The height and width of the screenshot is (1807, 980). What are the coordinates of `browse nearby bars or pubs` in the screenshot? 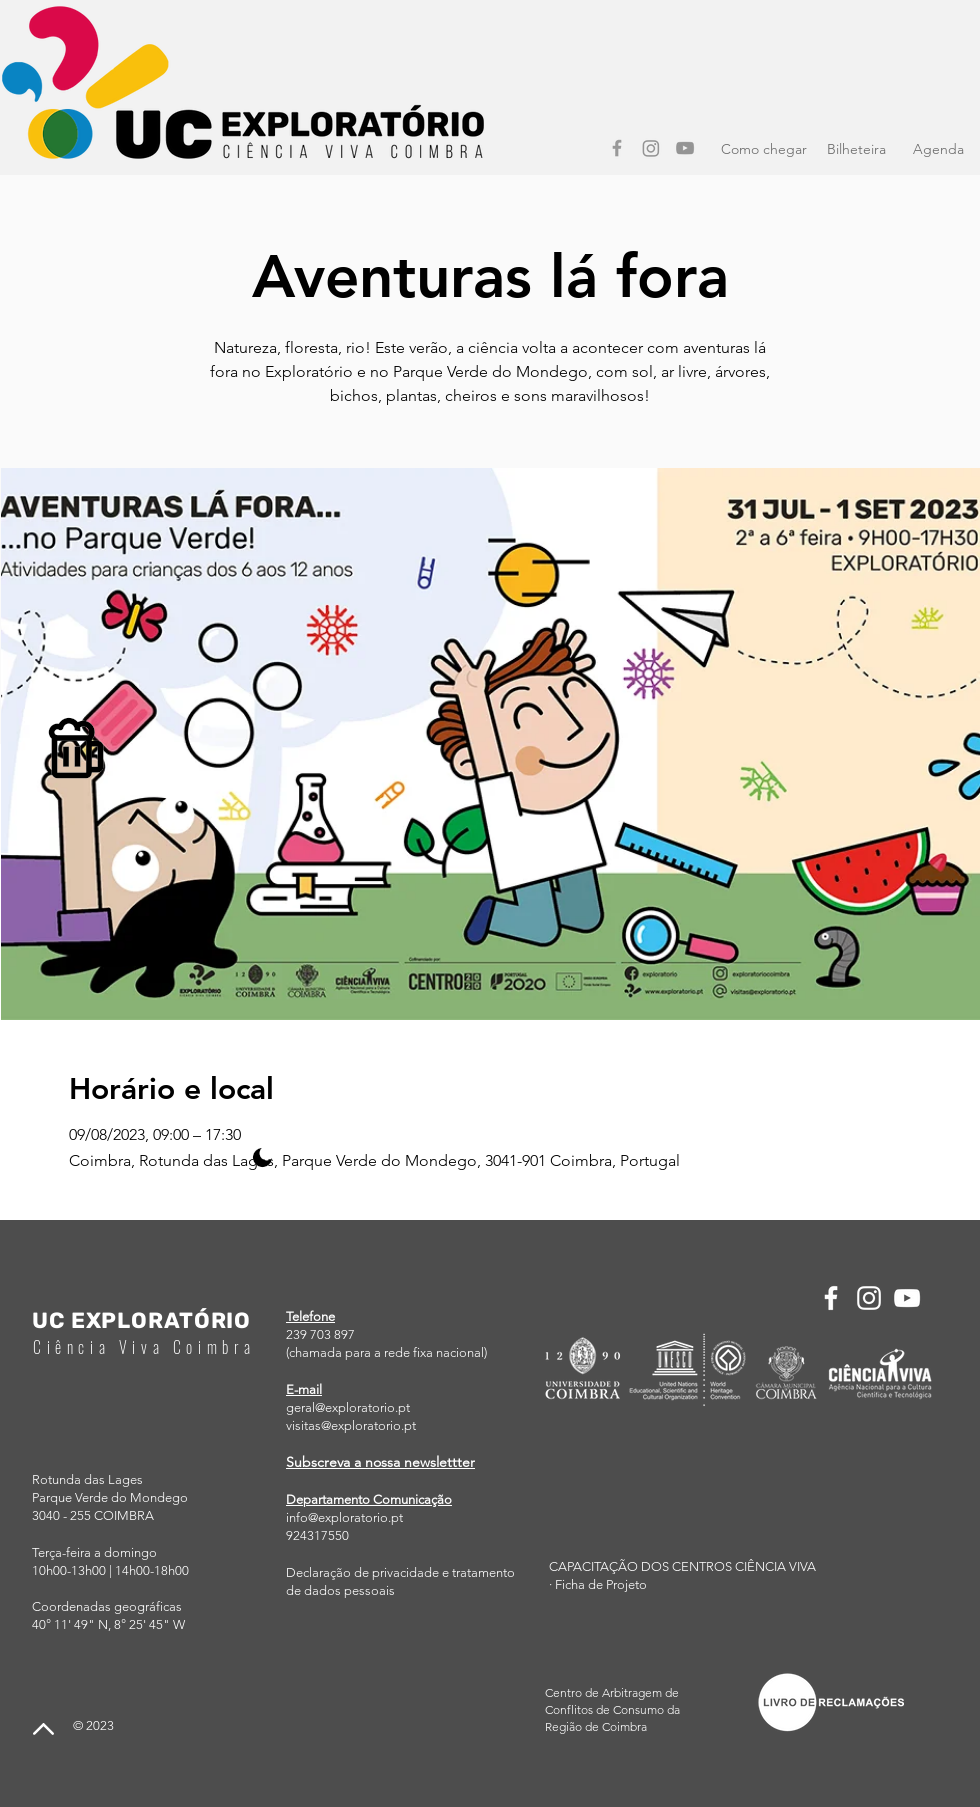 It's located at (77, 749).